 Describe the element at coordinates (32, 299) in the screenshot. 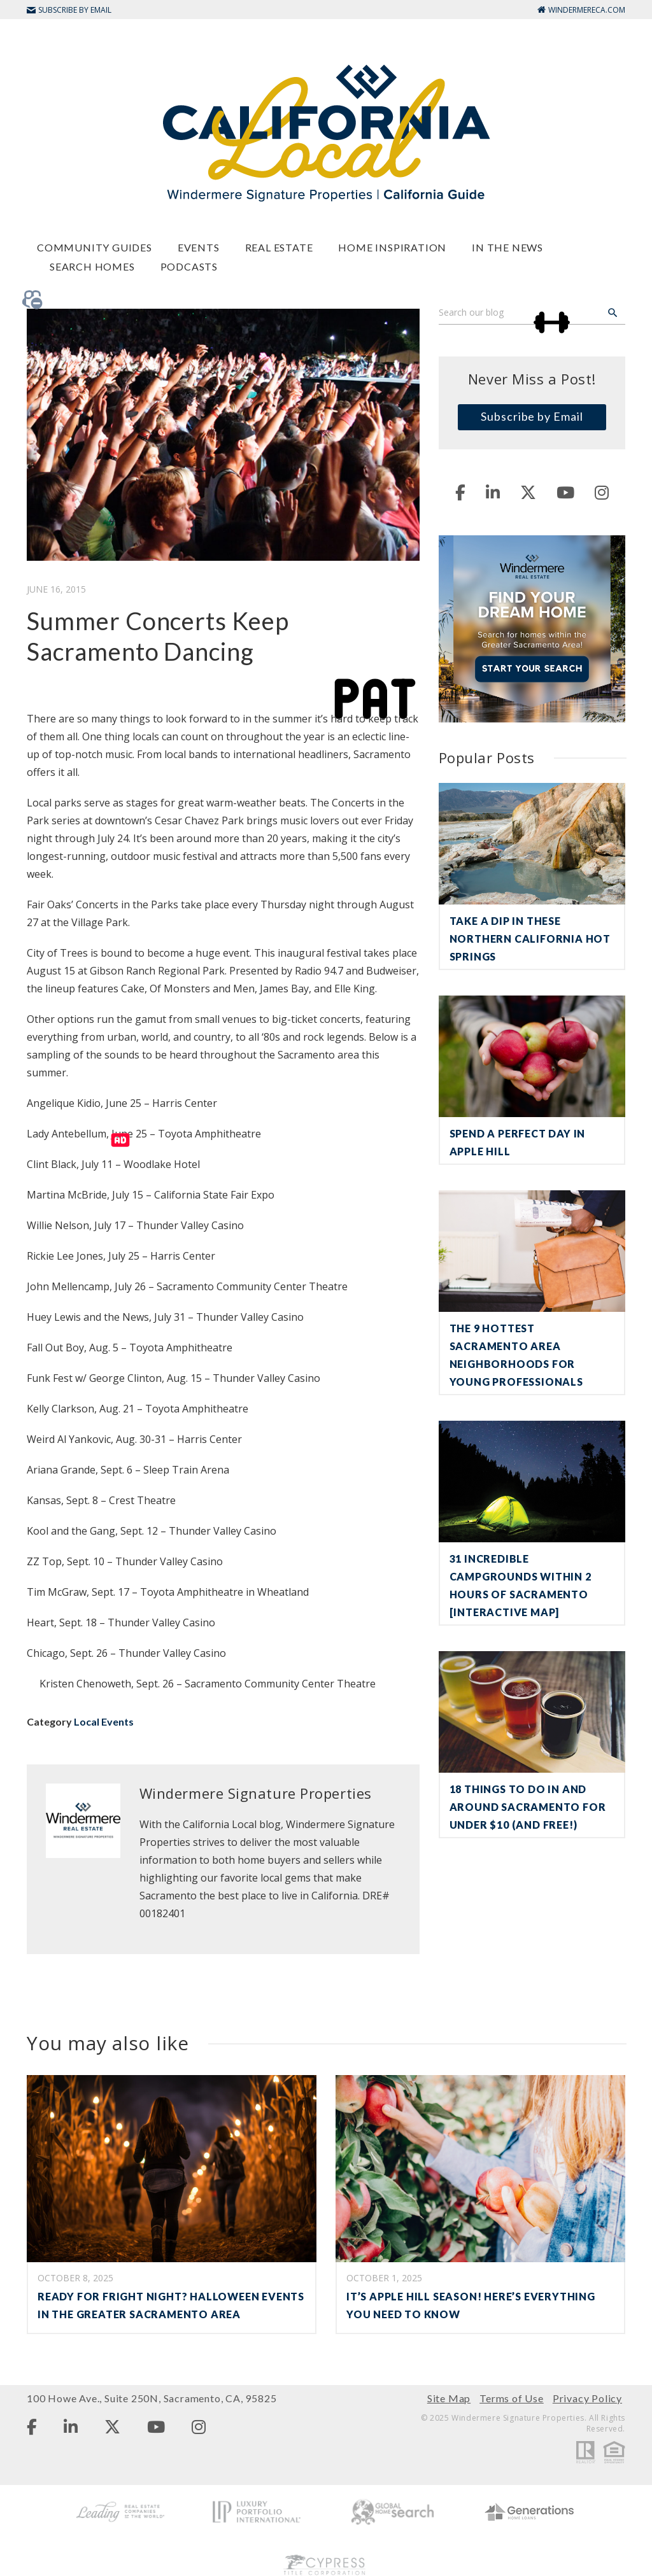

I see `github copilot is blocked or disabled` at that location.